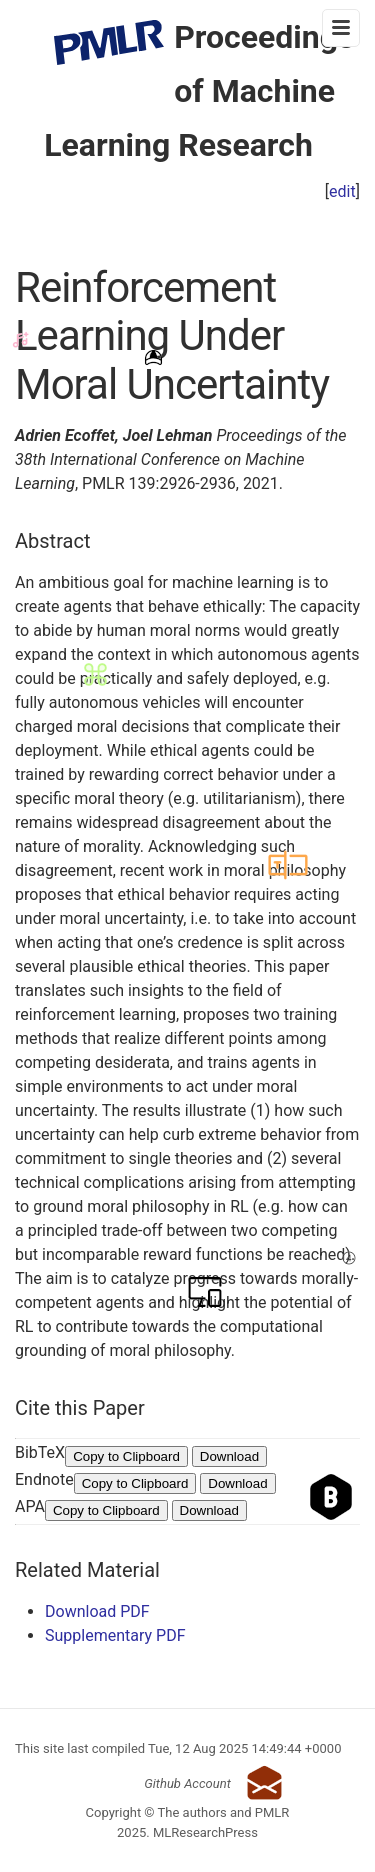 The height and width of the screenshot is (1872, 375). What do you see at coordinates (331, 1497) in the screenshot?
I see `indicates bold text formatting option` at bounding box center [331, 1497].